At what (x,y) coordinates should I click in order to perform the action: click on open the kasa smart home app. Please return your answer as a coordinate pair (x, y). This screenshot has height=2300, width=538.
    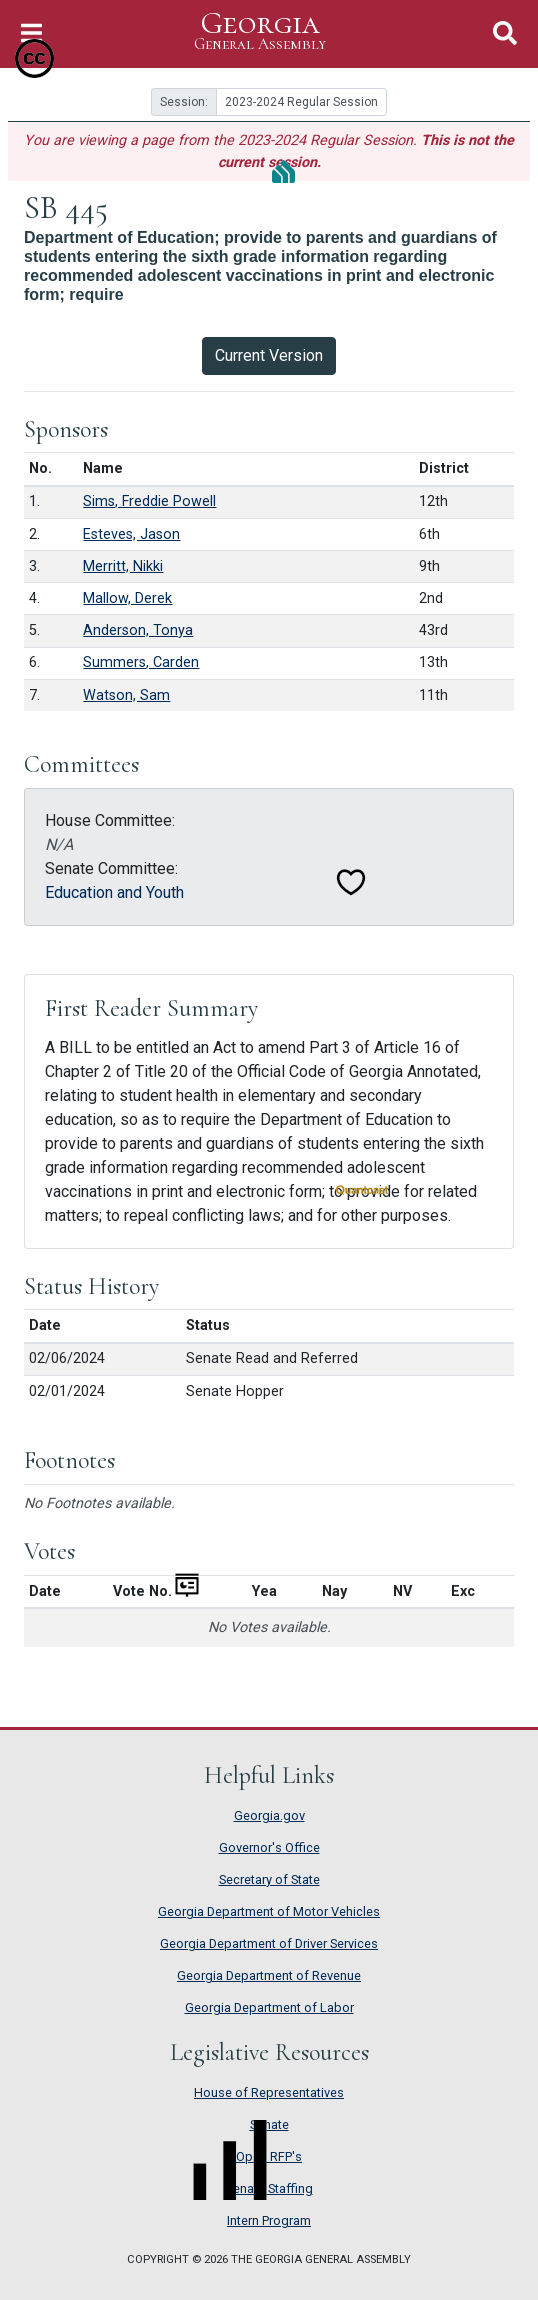
    Looking at the image, I should click on (283, 171).